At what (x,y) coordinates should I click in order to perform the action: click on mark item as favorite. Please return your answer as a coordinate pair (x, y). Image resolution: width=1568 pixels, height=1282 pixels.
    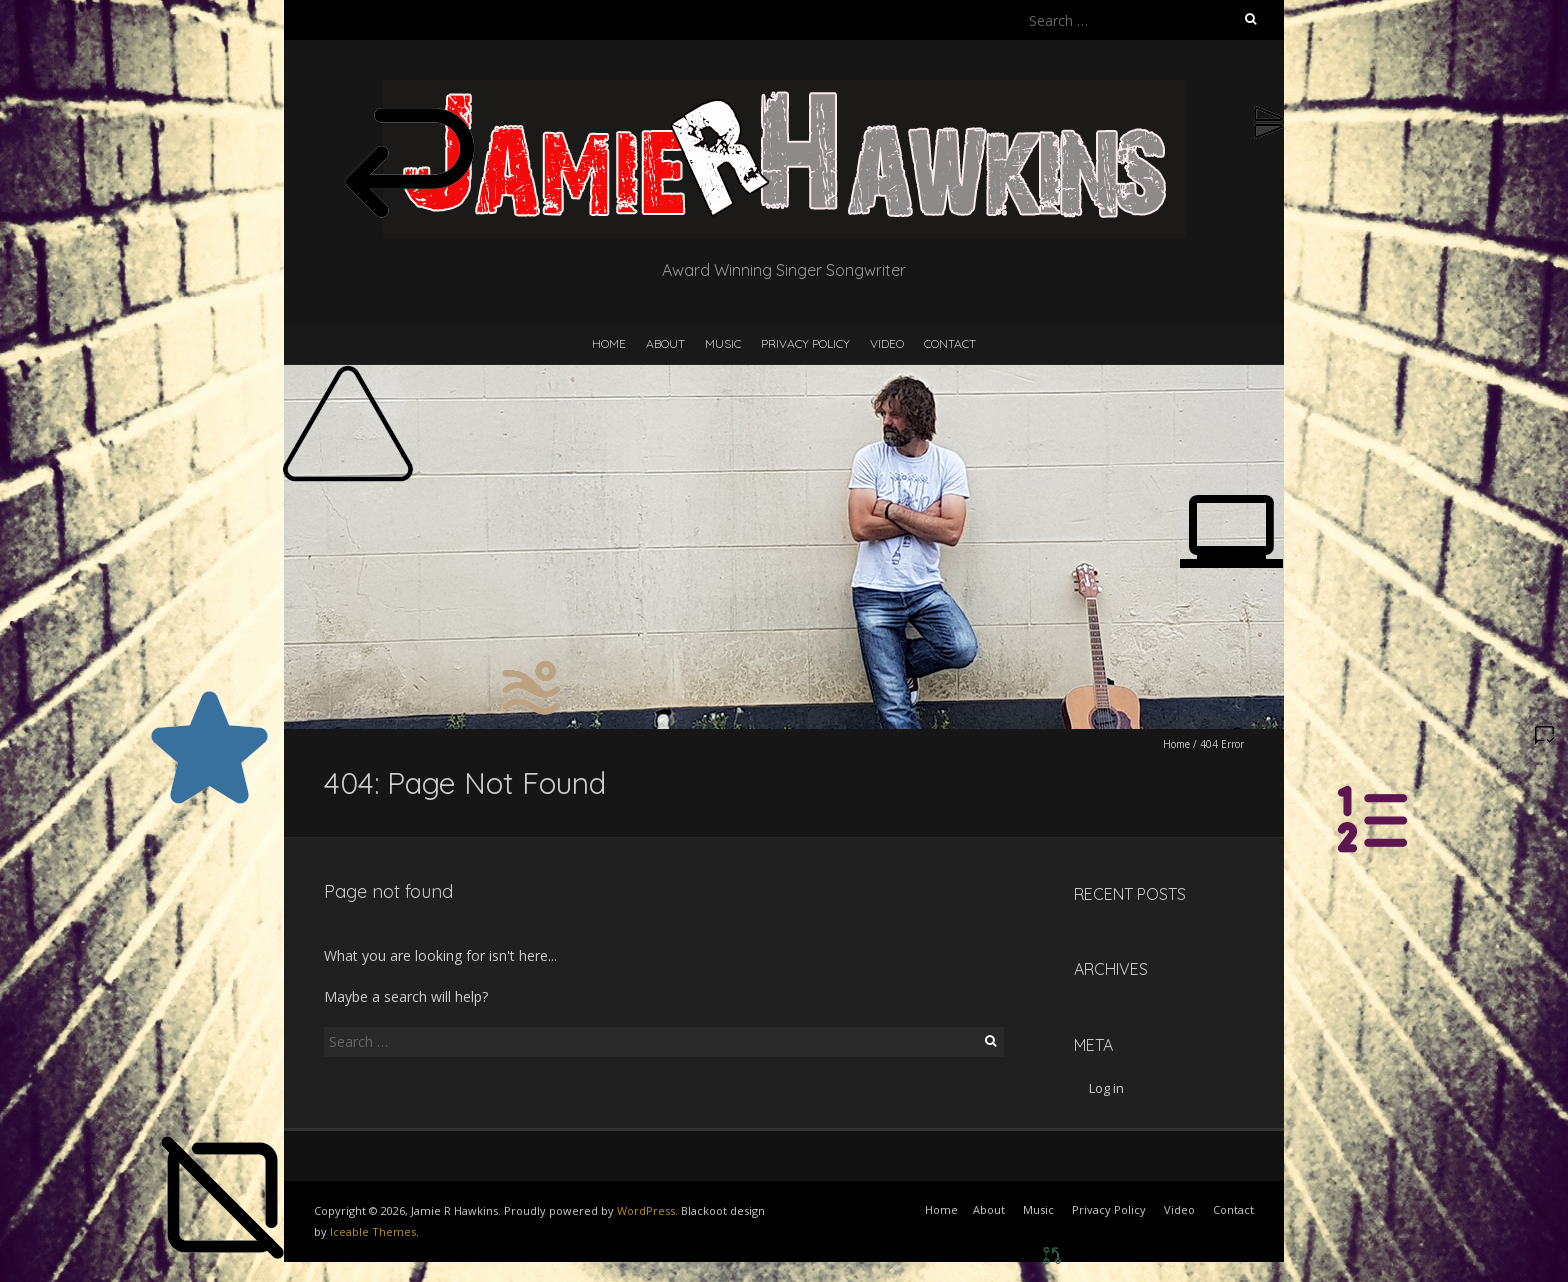
    Looking at the image, I should click on (209, 749).